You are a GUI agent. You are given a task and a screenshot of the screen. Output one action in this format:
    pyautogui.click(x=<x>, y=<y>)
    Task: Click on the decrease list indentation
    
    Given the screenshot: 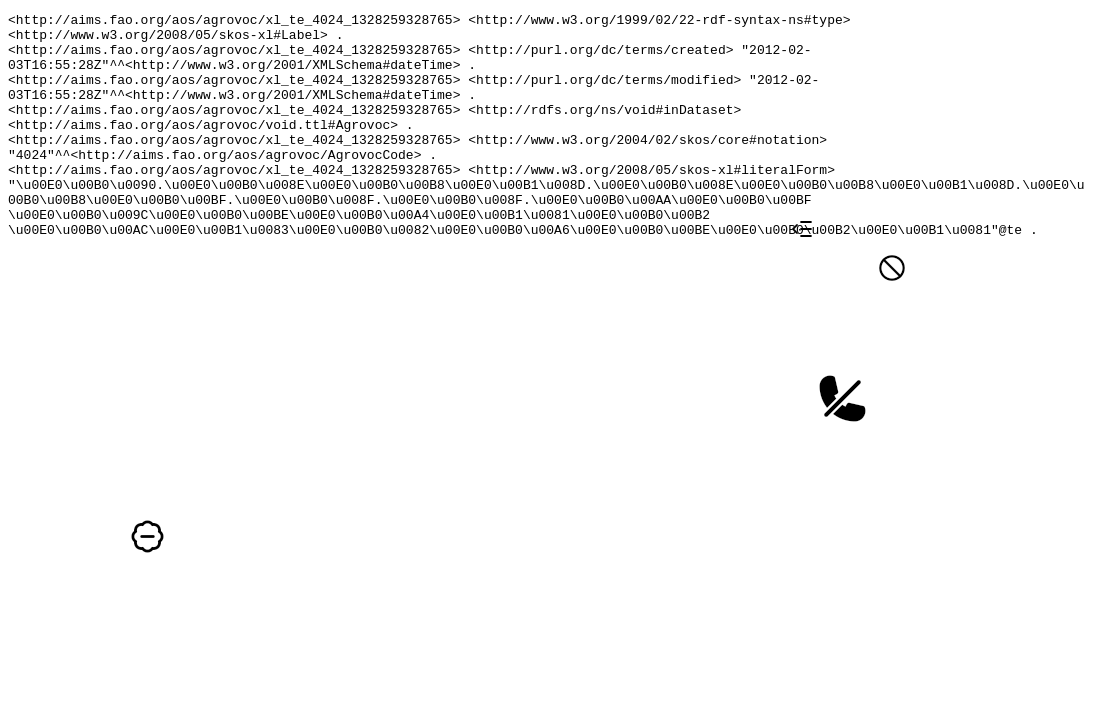 What is the action you would take?
    pyautogui.click(x=802, y=229)
    